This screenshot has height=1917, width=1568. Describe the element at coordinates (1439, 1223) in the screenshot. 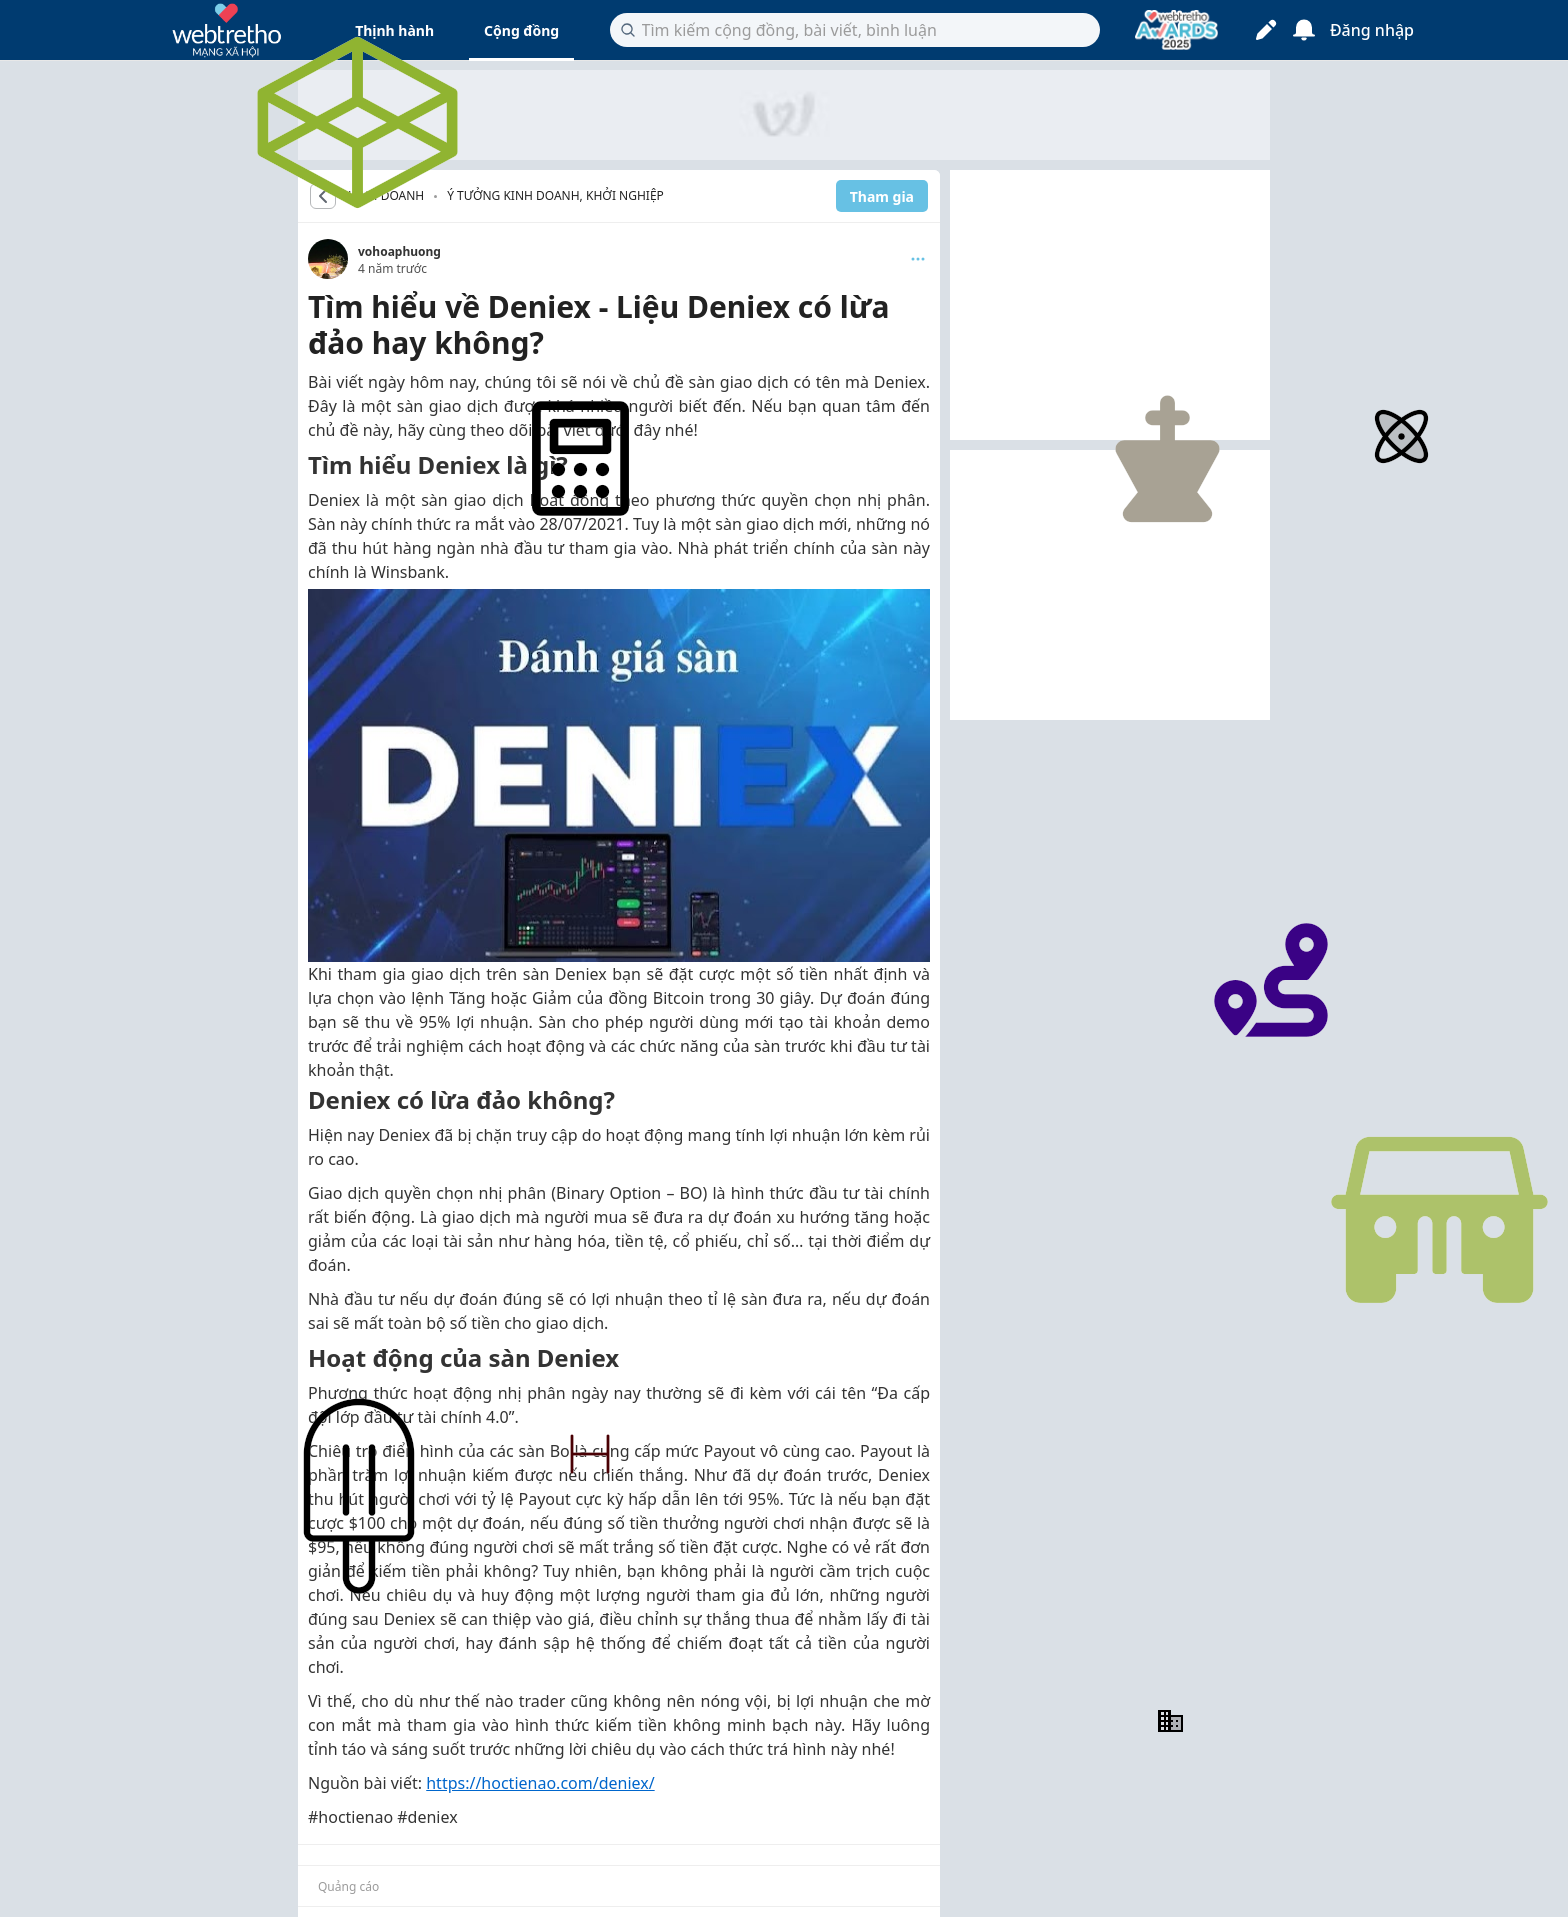

I see `select off-road or adventure vehicle type` at that location.